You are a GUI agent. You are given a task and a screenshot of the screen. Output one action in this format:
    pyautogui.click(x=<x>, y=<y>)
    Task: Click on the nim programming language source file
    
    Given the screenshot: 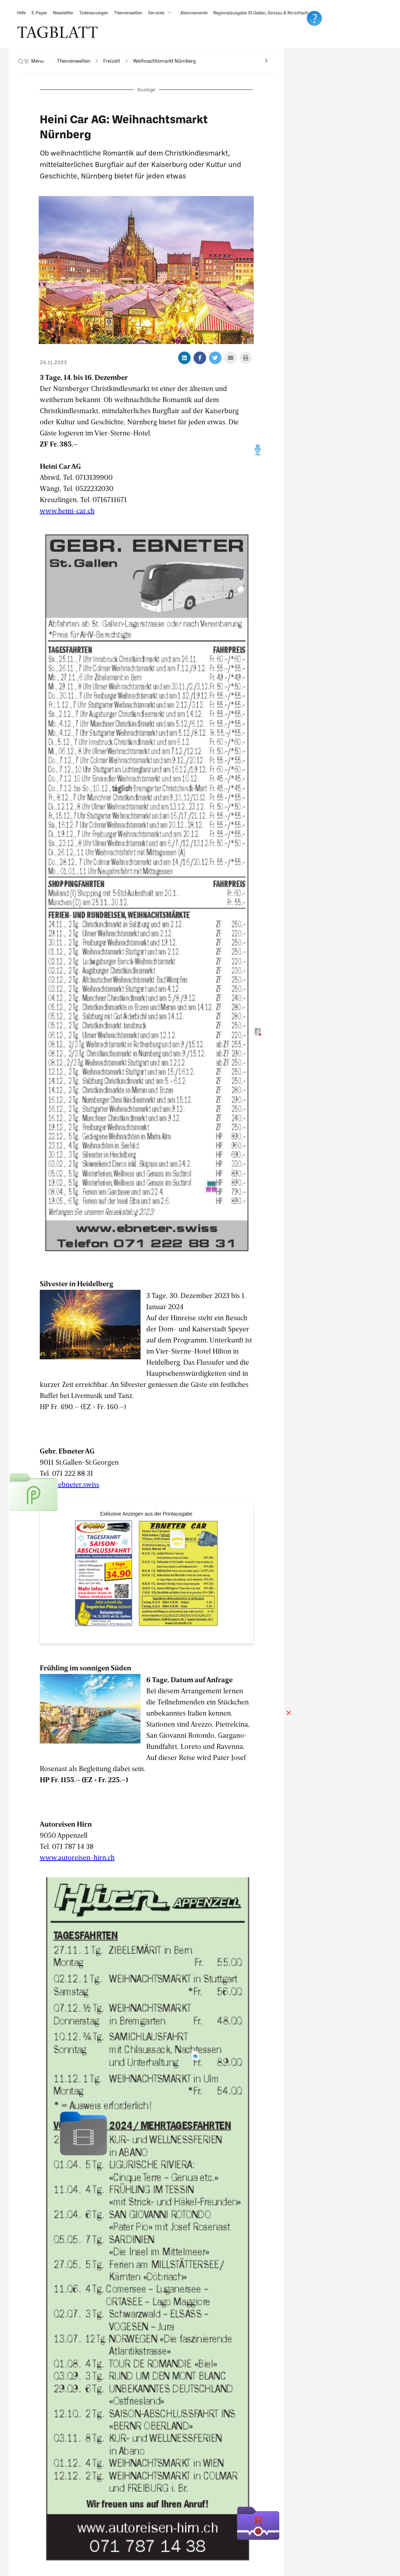 What is the action you would take?
    pyautogui.click(x=177, y=1539)
    